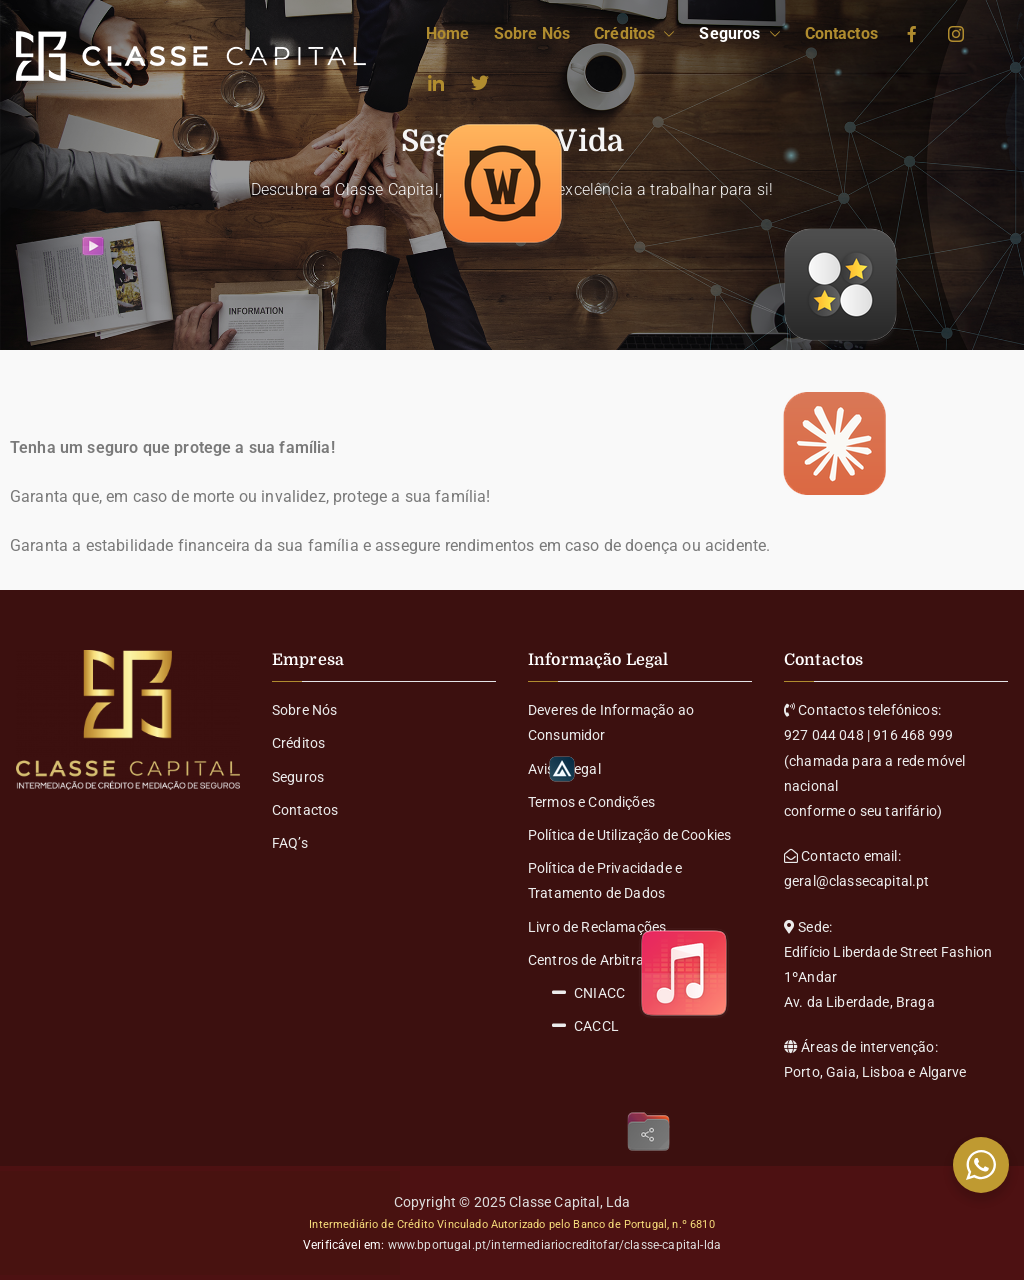 The height and width of the screenshot is (1280, 1024). Describe the element at coordinates (562, 769) in the screenshot. I see `open the autograph app` at that location.